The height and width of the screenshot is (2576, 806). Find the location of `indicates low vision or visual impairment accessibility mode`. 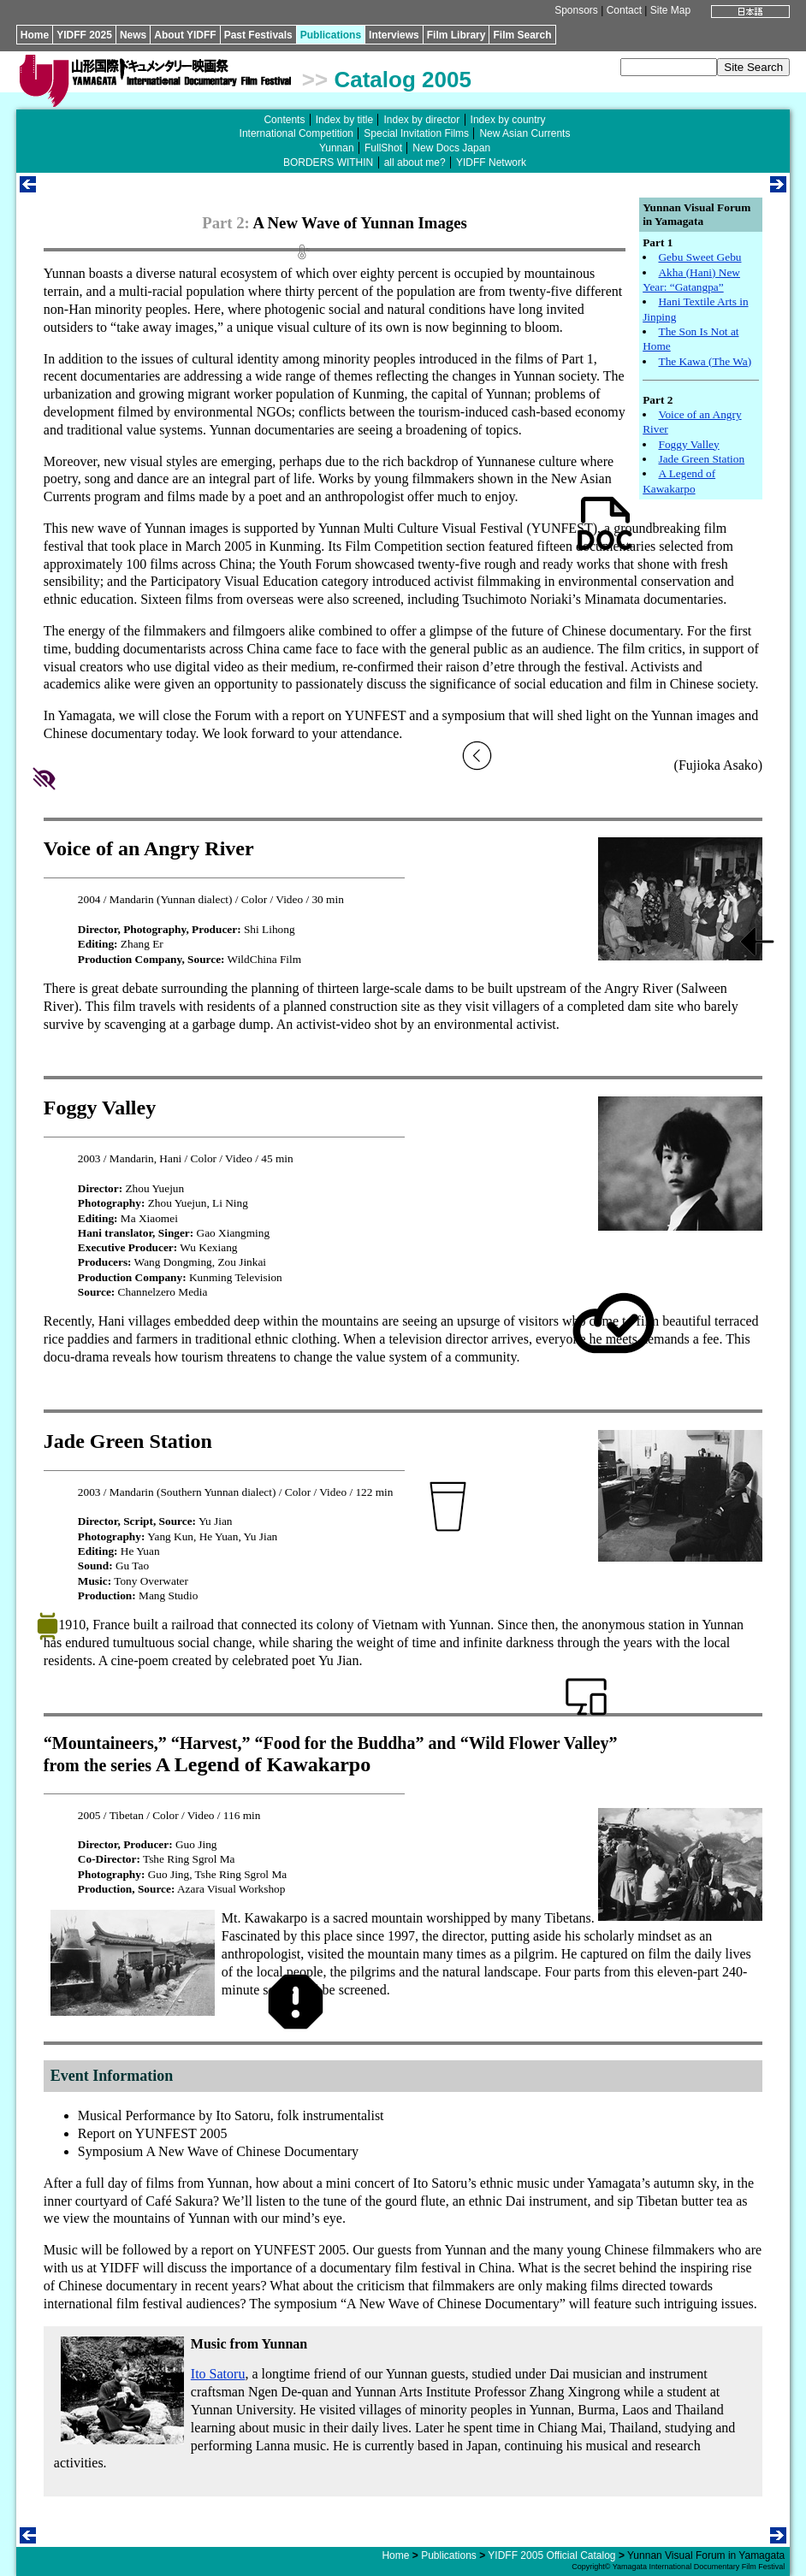

indicates low vision or visual impairment accessibility mode is located at coordinates (44, 778).